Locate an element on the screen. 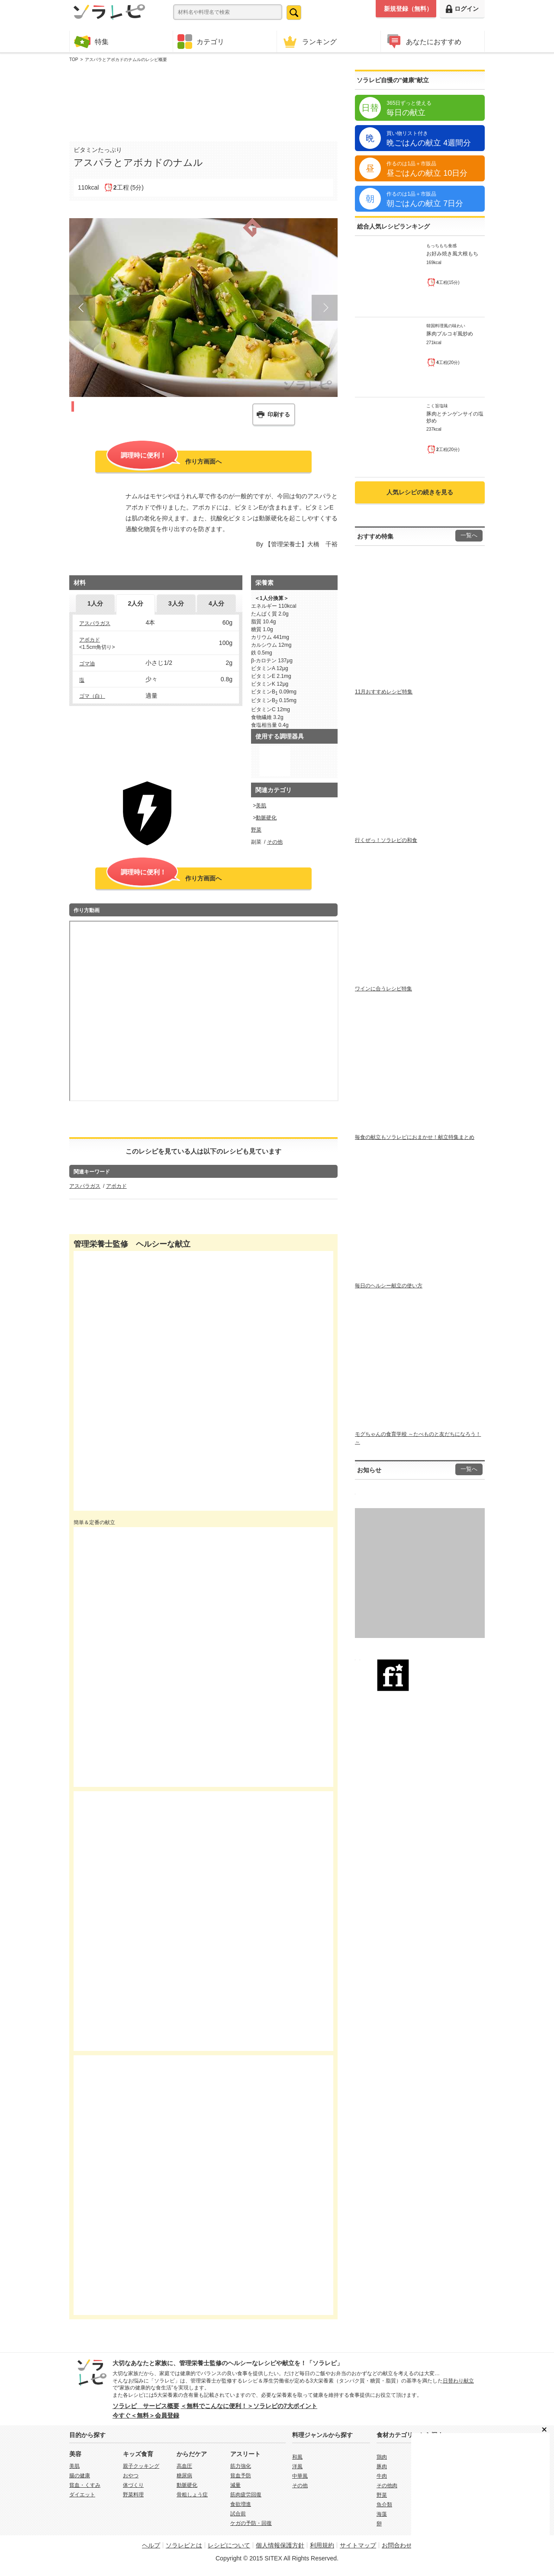  fonticons brand logo is located at coordinates (393, 1675).